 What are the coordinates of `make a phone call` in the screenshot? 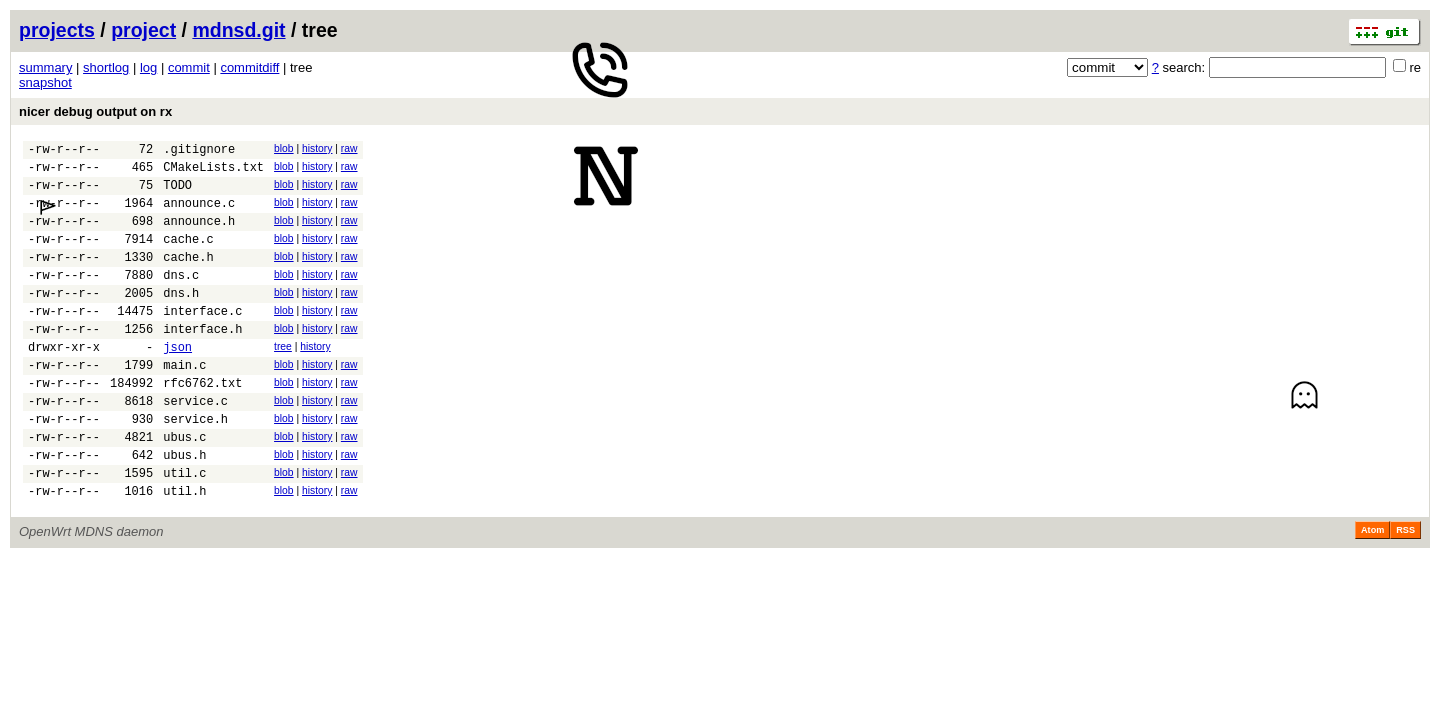 It's located at (600, 70).